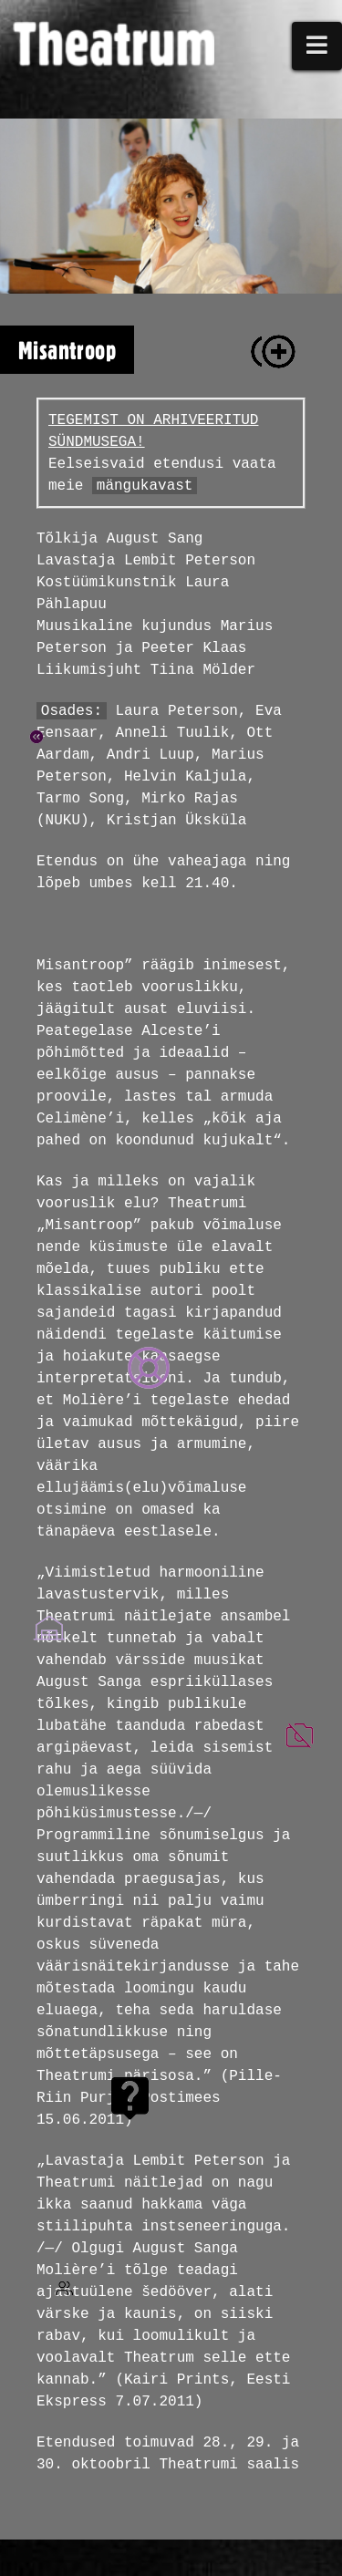  I want to click on access garage or parking controls, so click(49, 1629).